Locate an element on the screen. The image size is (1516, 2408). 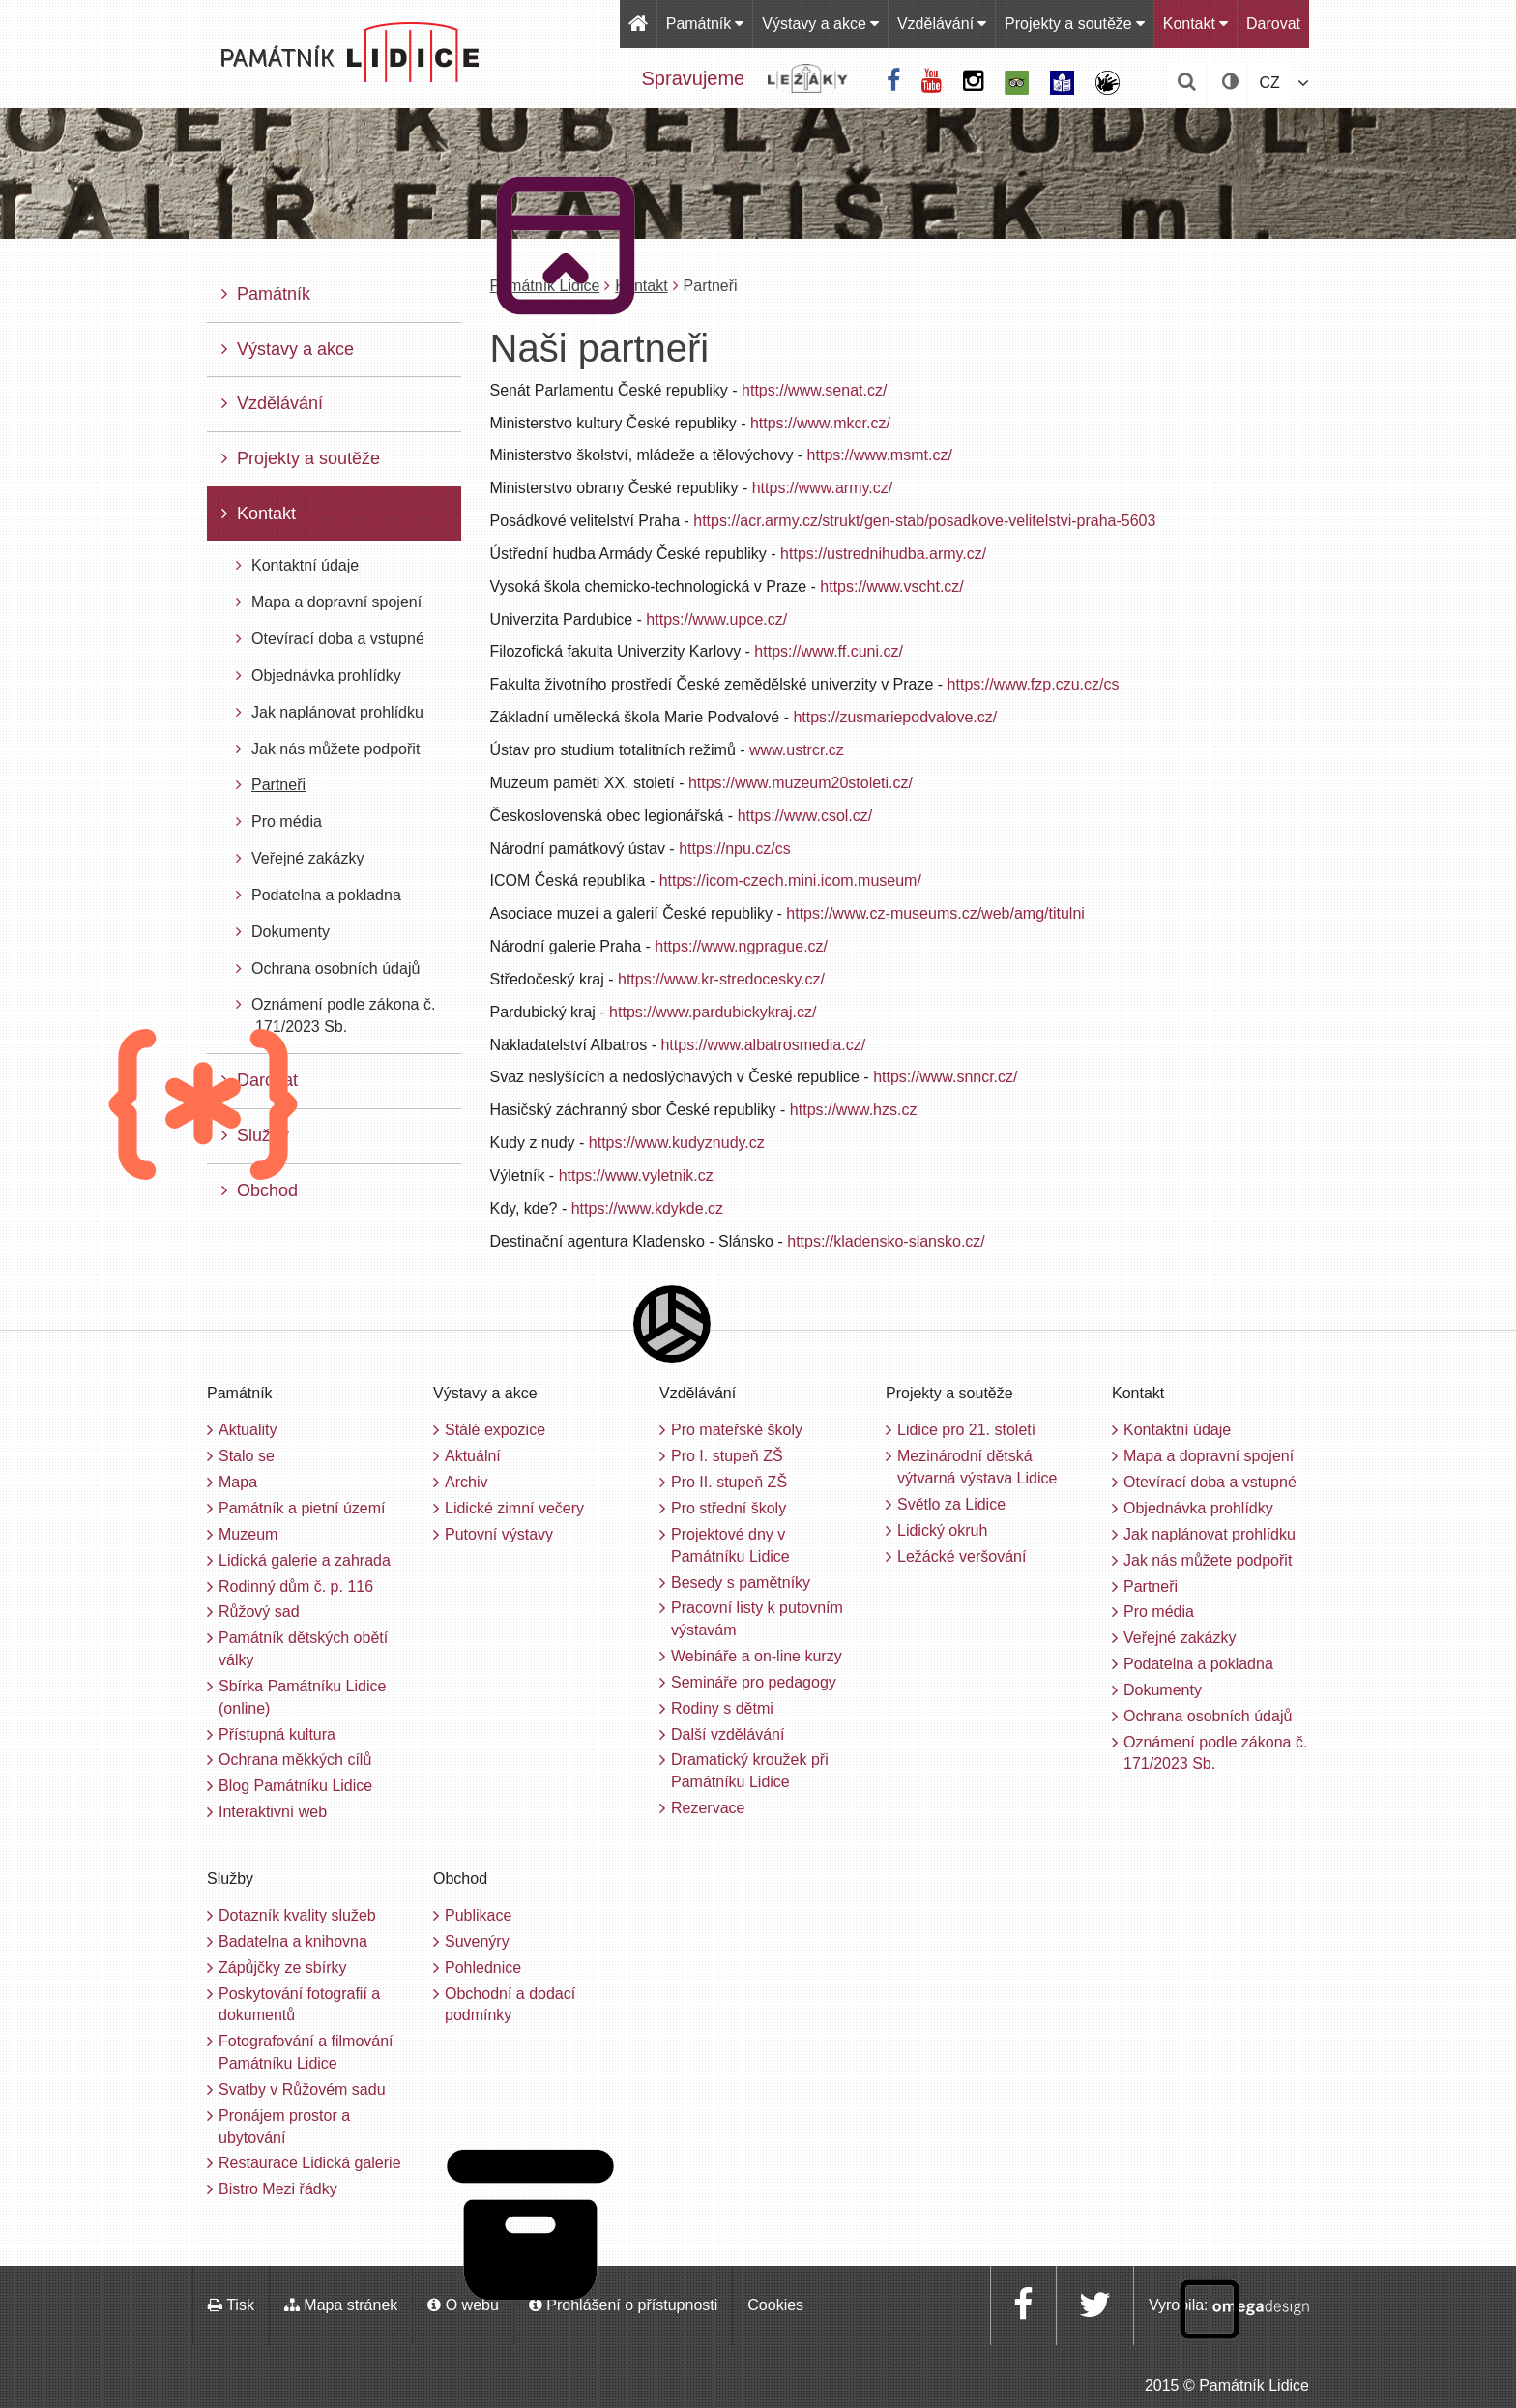
collapse the navigation bar is located at coordinates (566, 246).